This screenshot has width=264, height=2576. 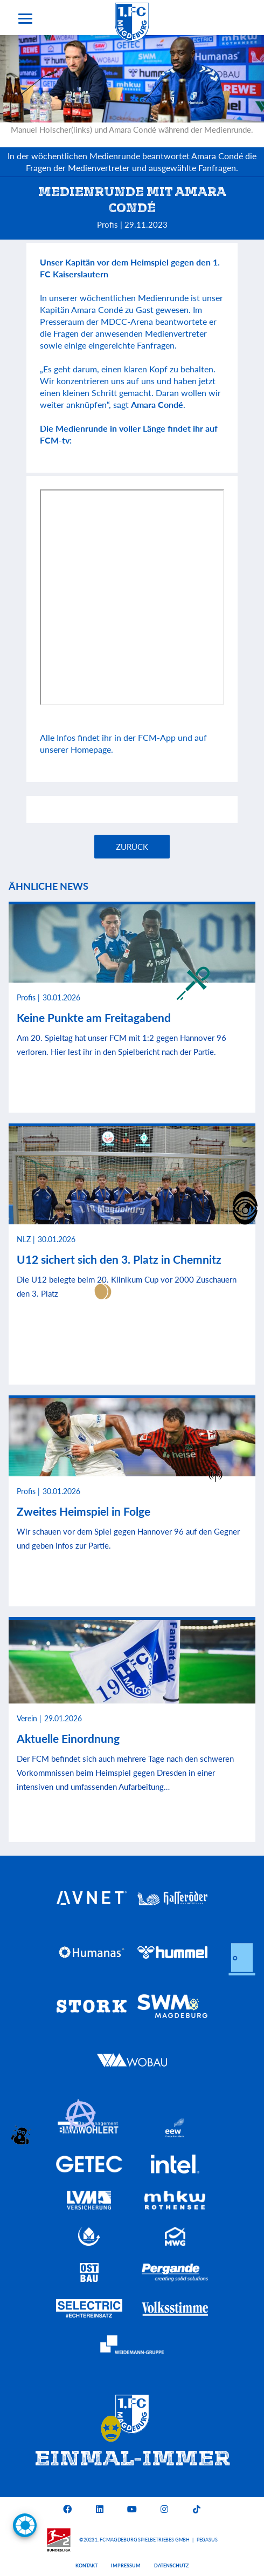 What do you see at coordinates (245, 1208) in the screenshot?
I see `select cyclops character or creature type` at bounding box center [245, 1208].